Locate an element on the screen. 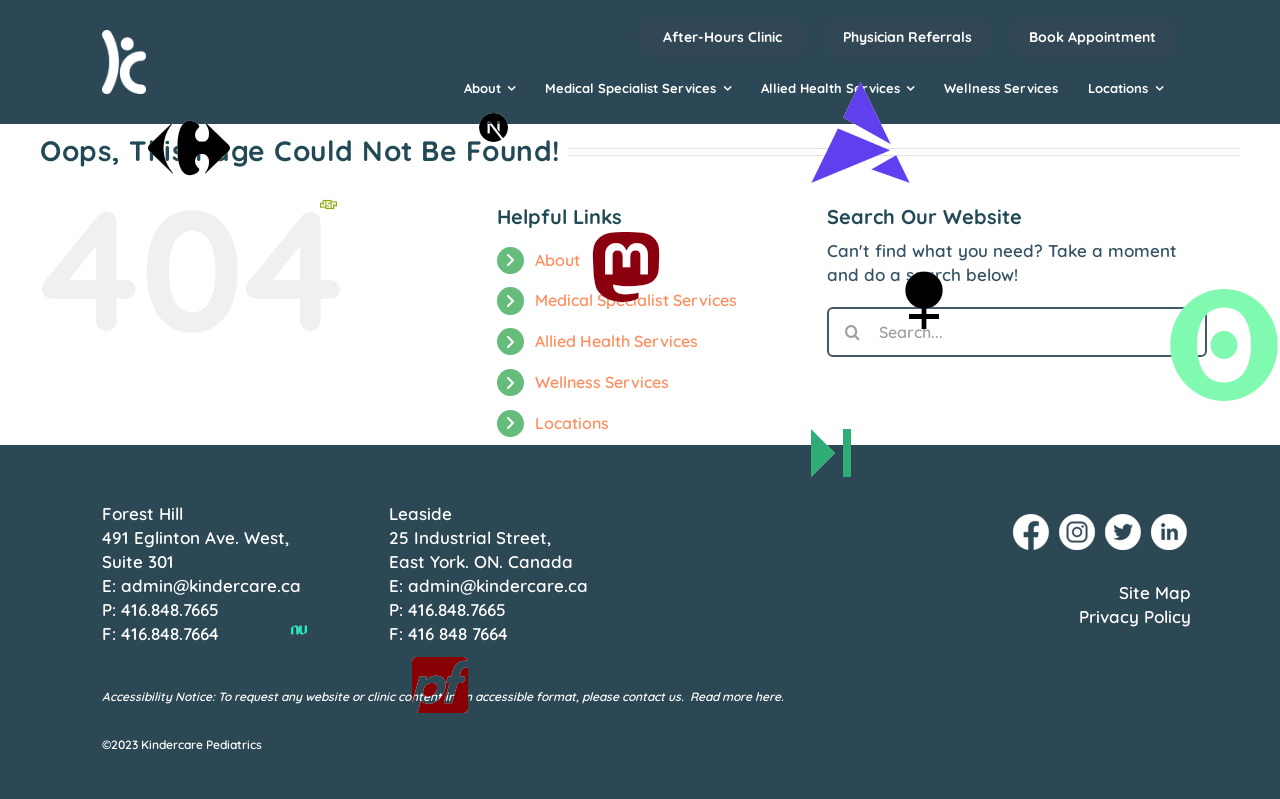  Next.js framework logo is located at coordinates (493, 127).